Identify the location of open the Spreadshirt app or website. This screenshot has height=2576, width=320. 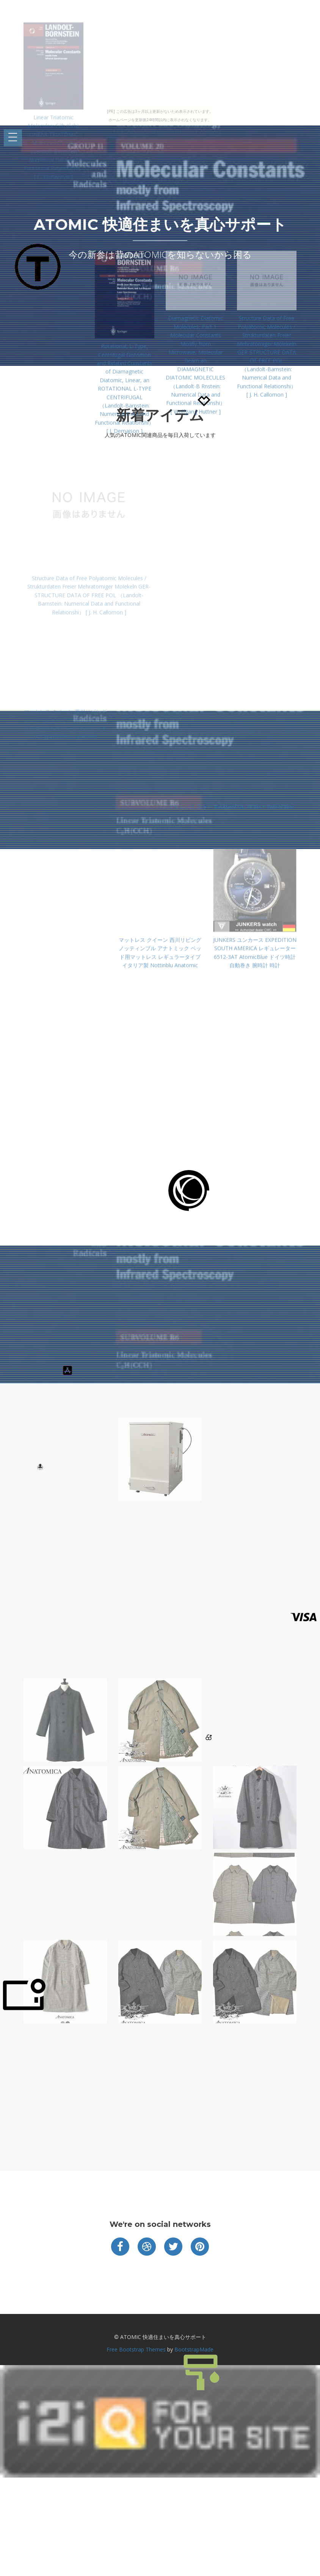
(204, 401).